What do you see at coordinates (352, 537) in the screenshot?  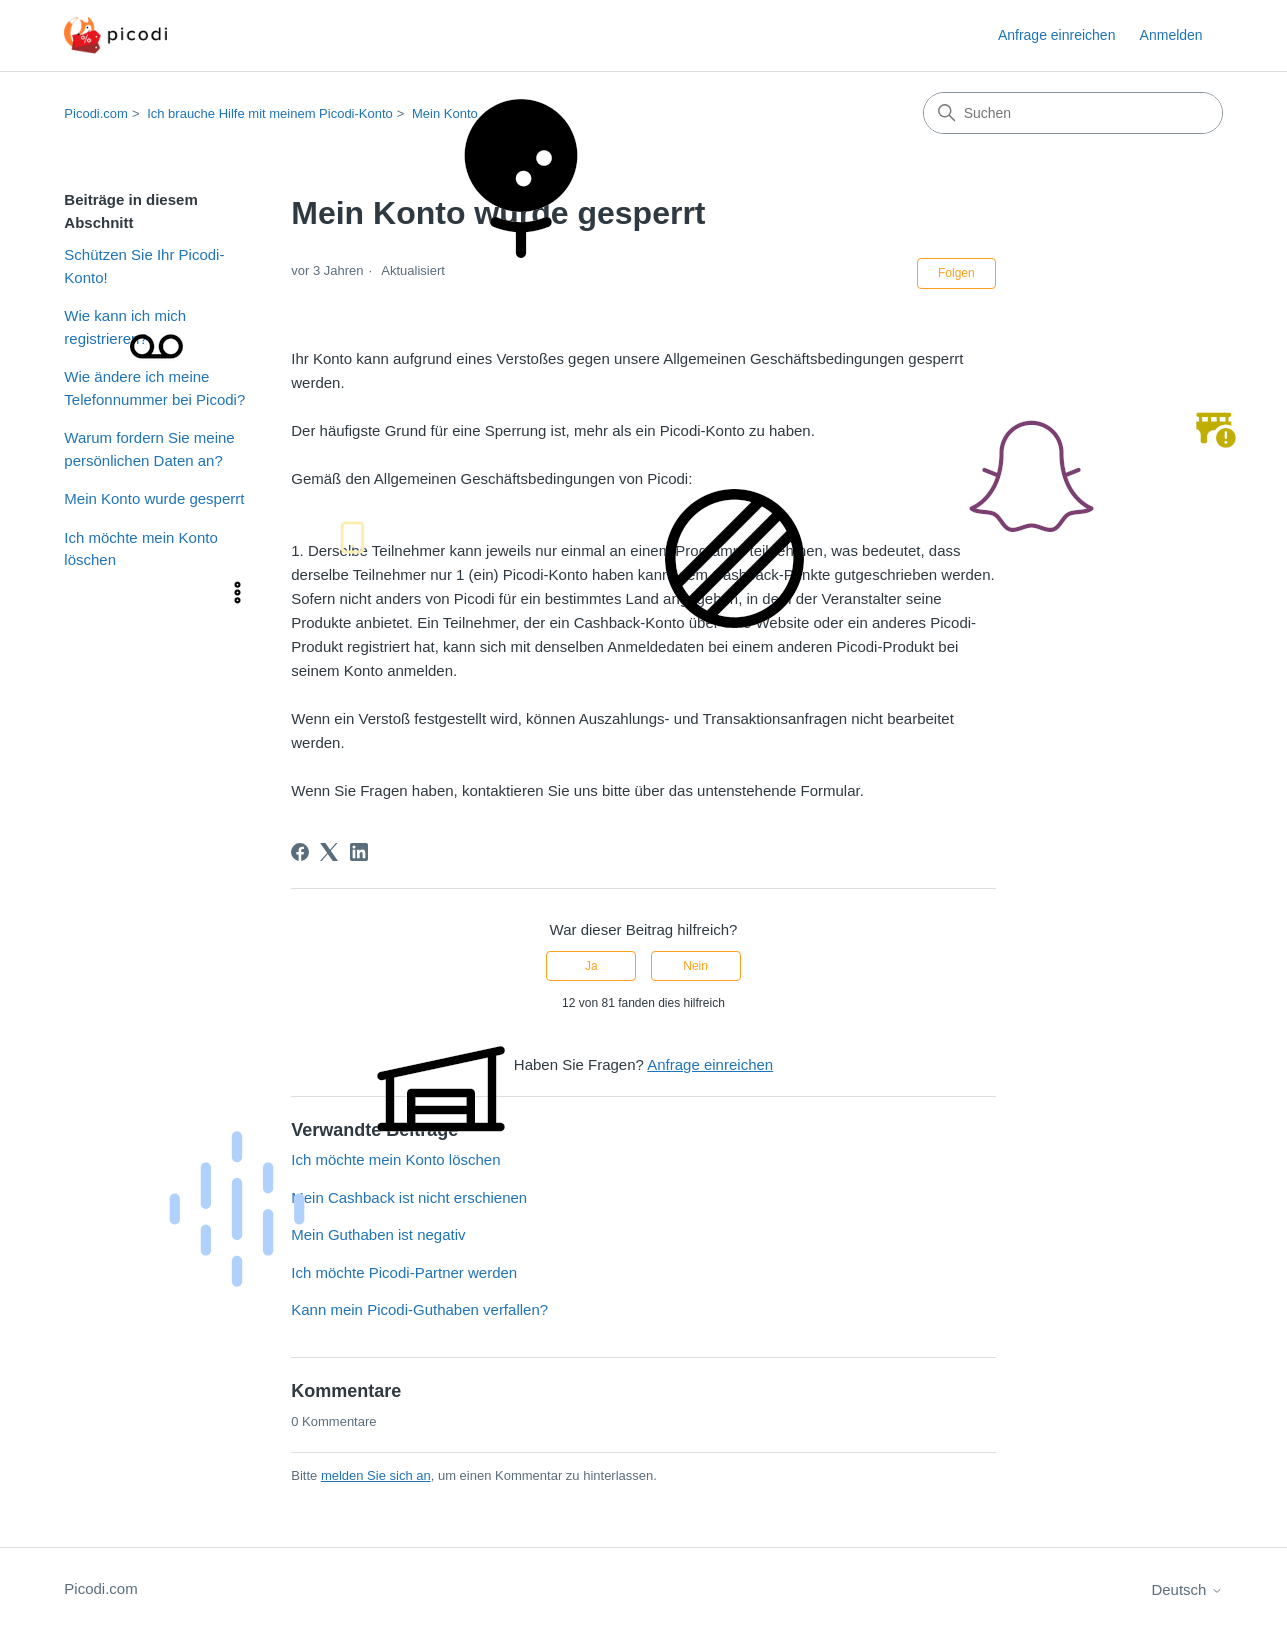 I see `access mobile device settings` at bounding box center [352, 537].